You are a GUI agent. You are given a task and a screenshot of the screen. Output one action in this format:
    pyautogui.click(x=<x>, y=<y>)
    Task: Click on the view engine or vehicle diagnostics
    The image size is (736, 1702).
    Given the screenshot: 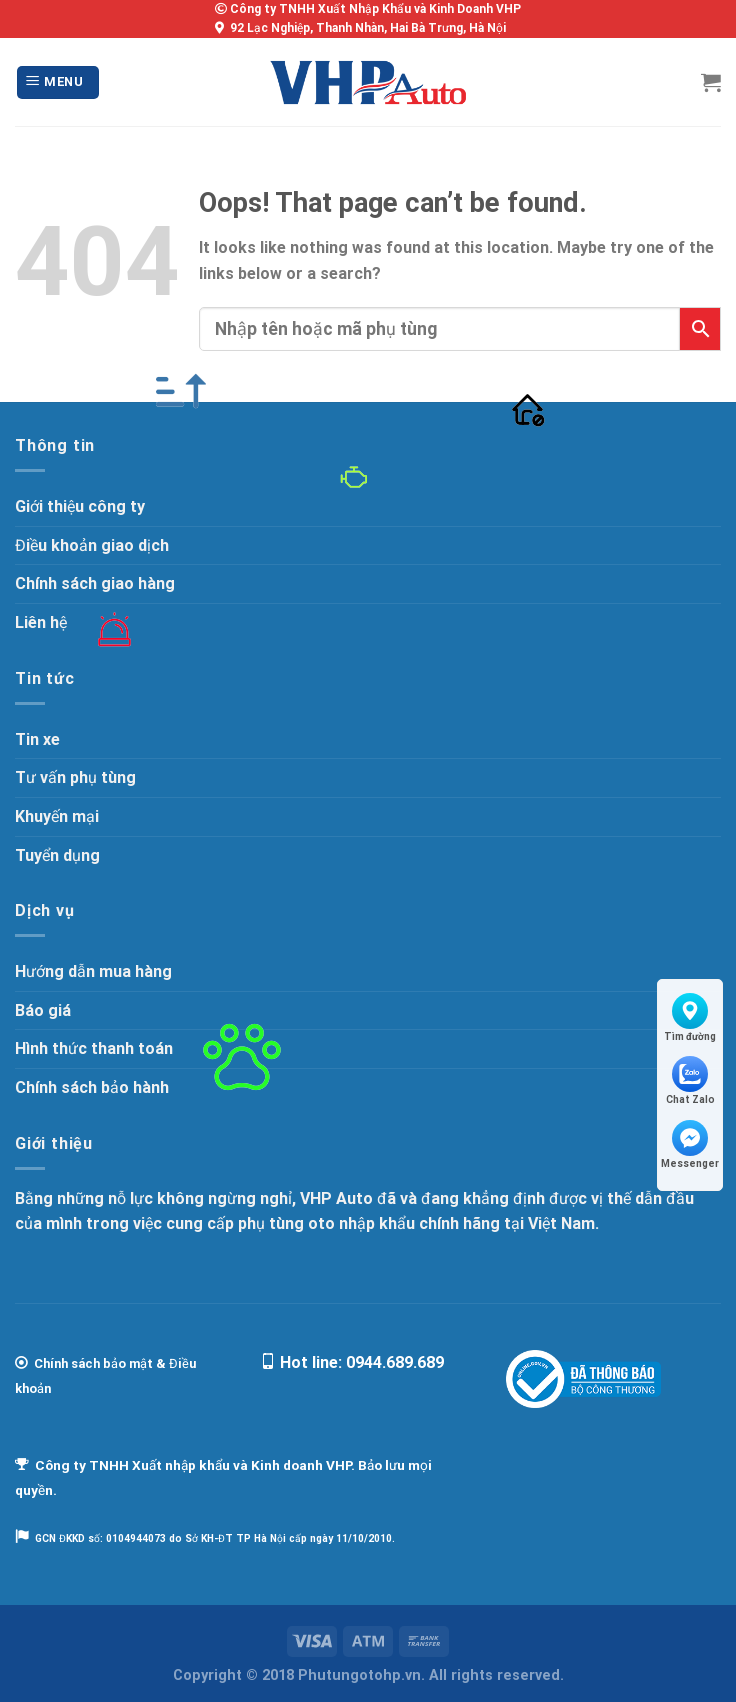 What is the action you would take?
    pyautogui.click(x=353, y=477)
    